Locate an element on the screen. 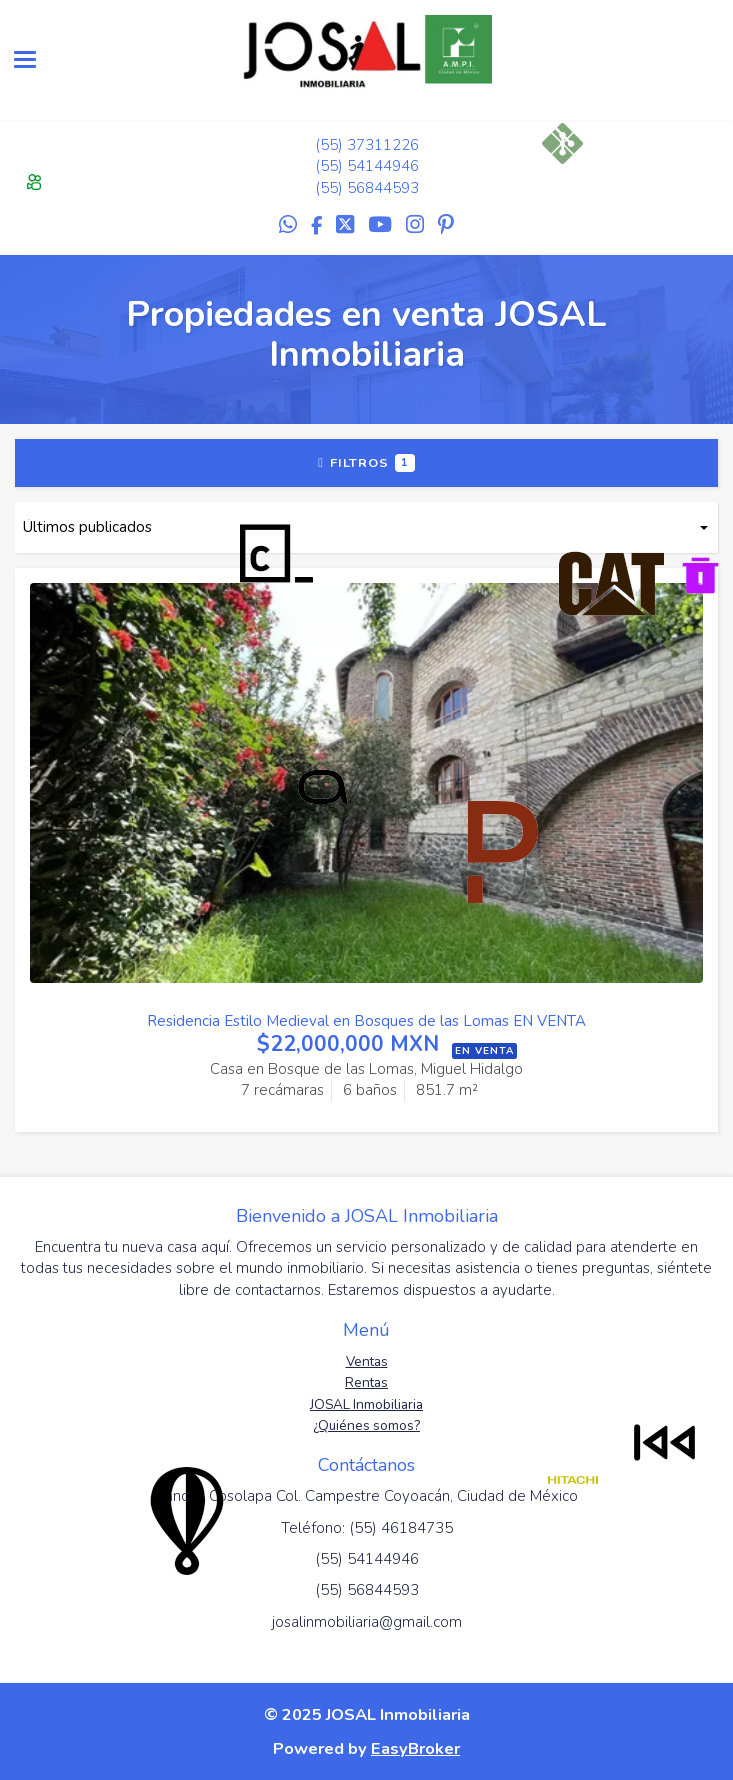 Image resolution: width=733 pixels, height=1780 pixels. open the Kuaishou app is located at coordinates (34, 182).